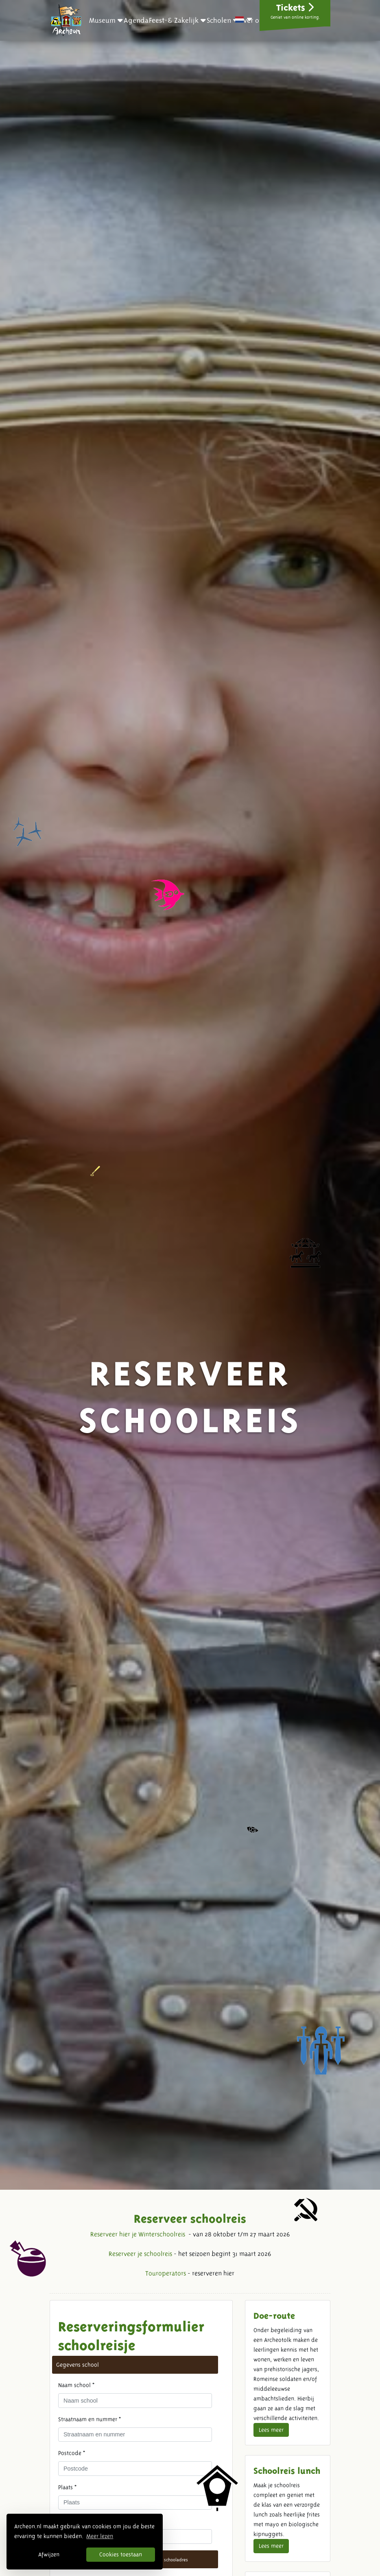 The width and height of the screenshot is (380, 2576). I want to click on access carousel or slideshow view, so click(305, 1252).